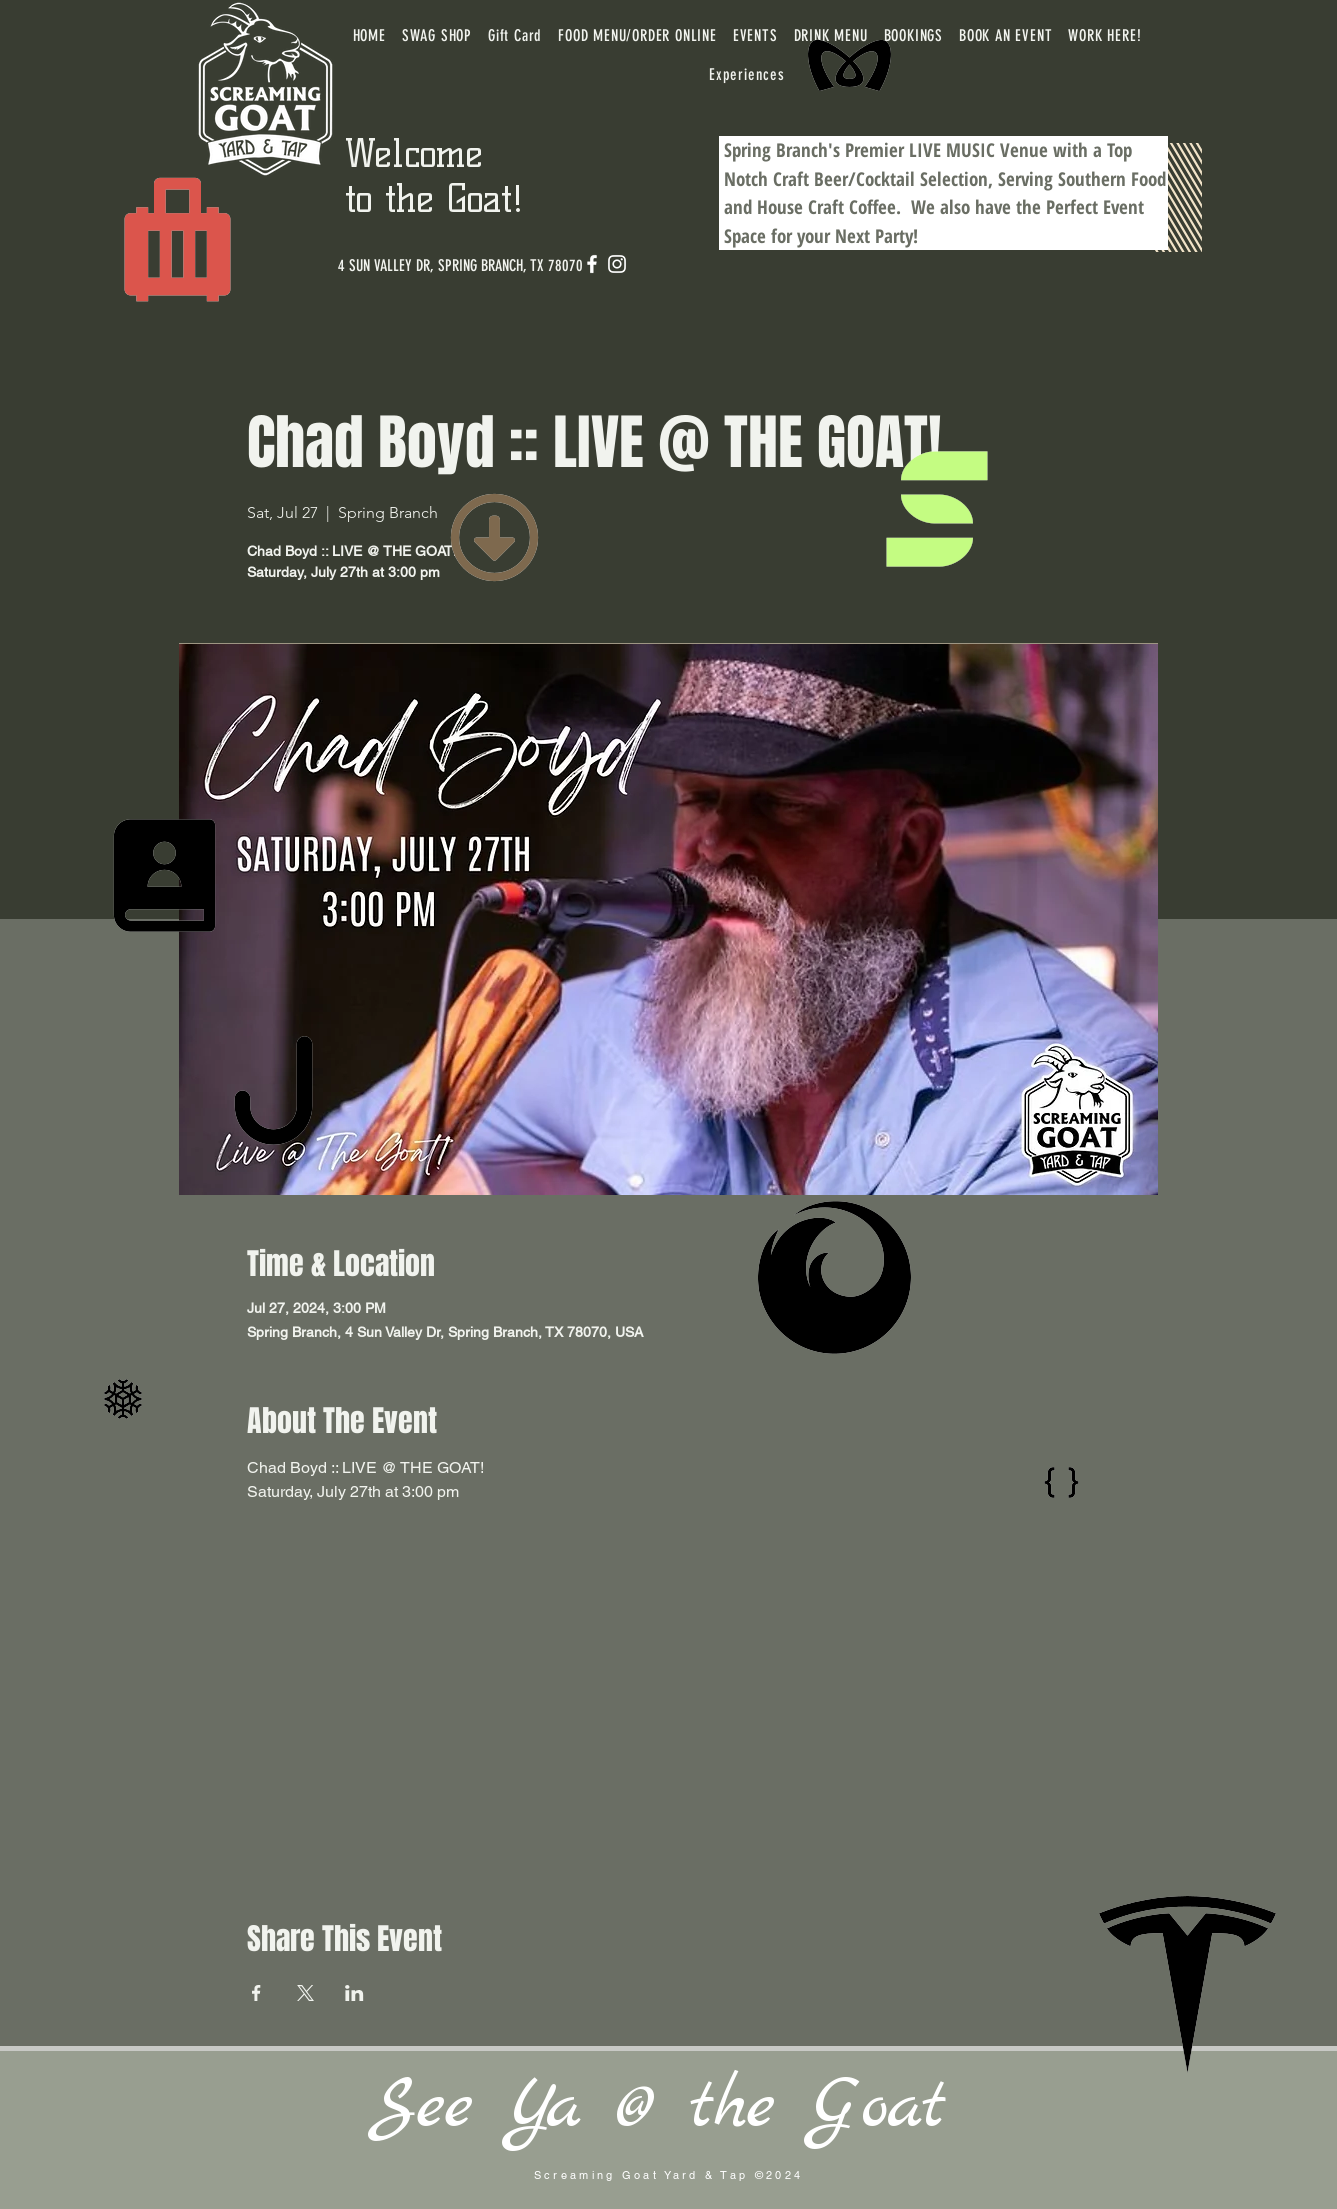 The width and height of the screenshot is (1337, 2209). What do you see at coordinates (123, 1399) in the screenshot?
I see `Picard Surgelés brand logo` at bounding box center [123, 1399].